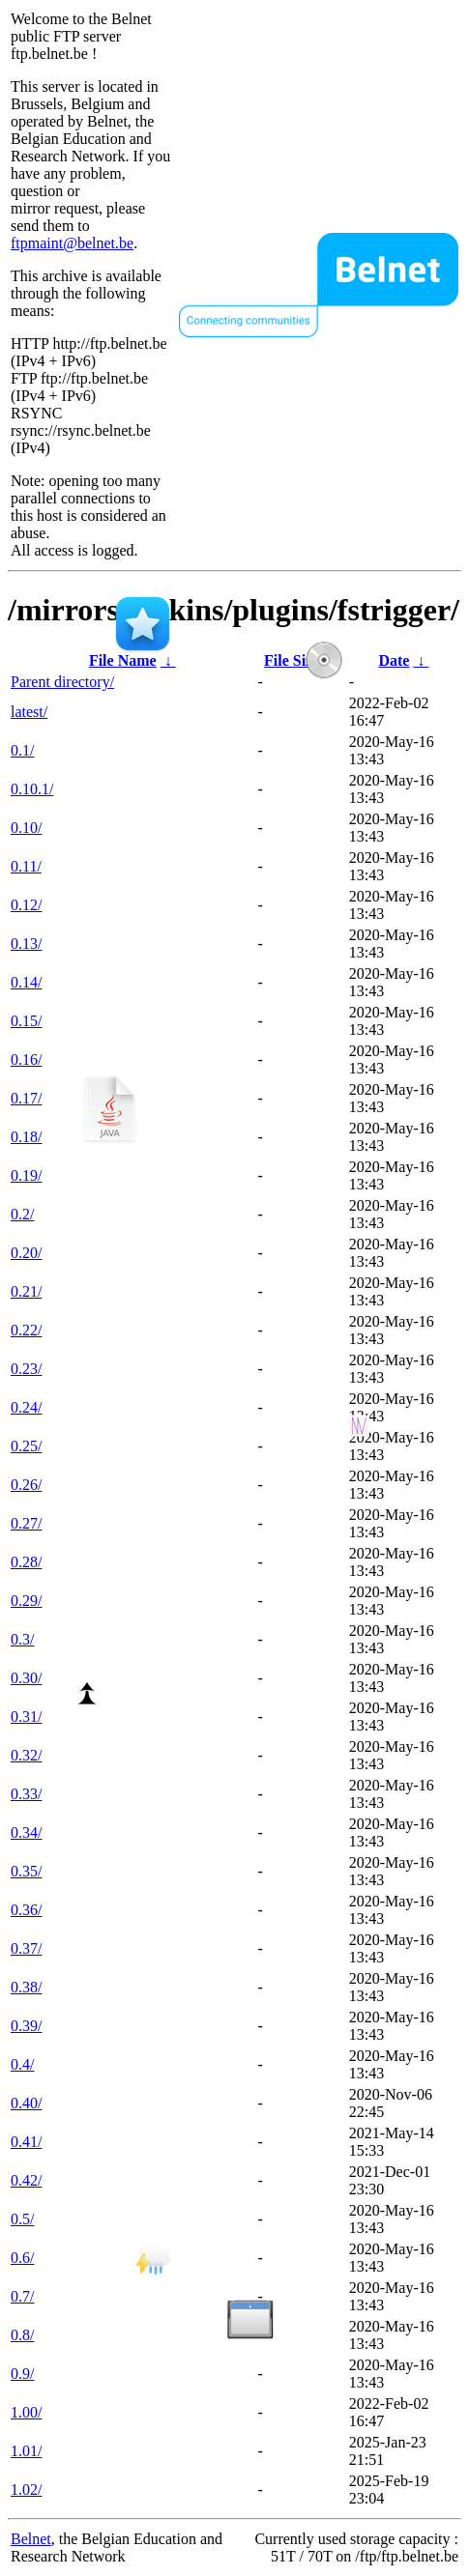  I want to click on open compizconfig settings manager, so click(142, 623).